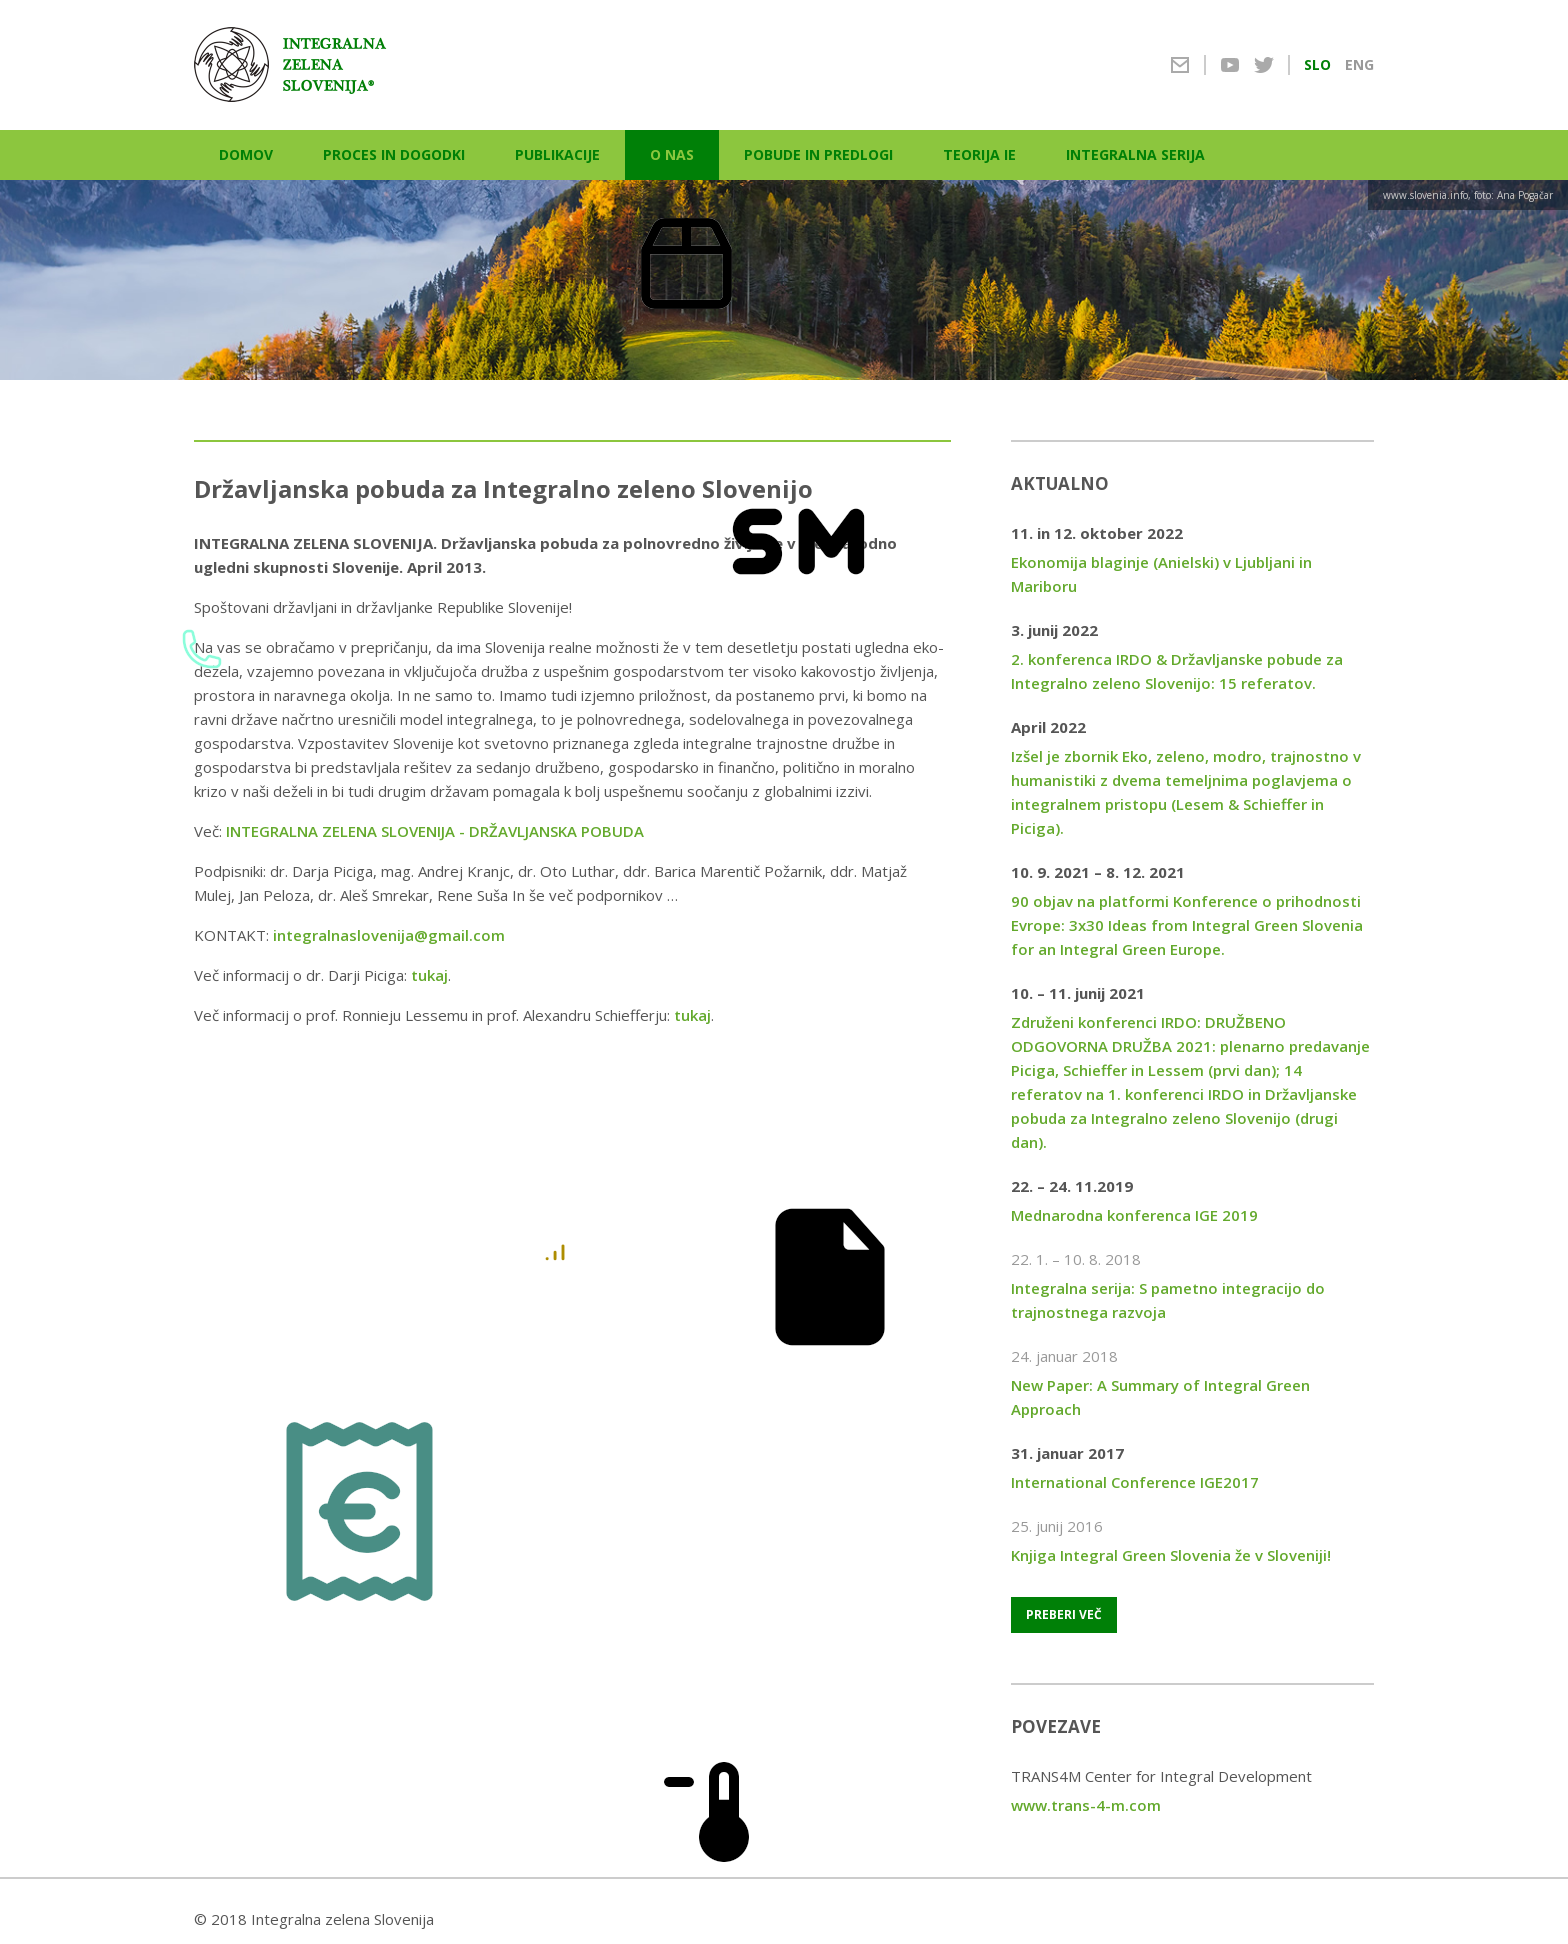 This screenshot has width=1568, height=1944. What do you see at coordinates (798, 541) in the screenshot?
I see `indicates a service mark designation` at bounding box center [798, 541].